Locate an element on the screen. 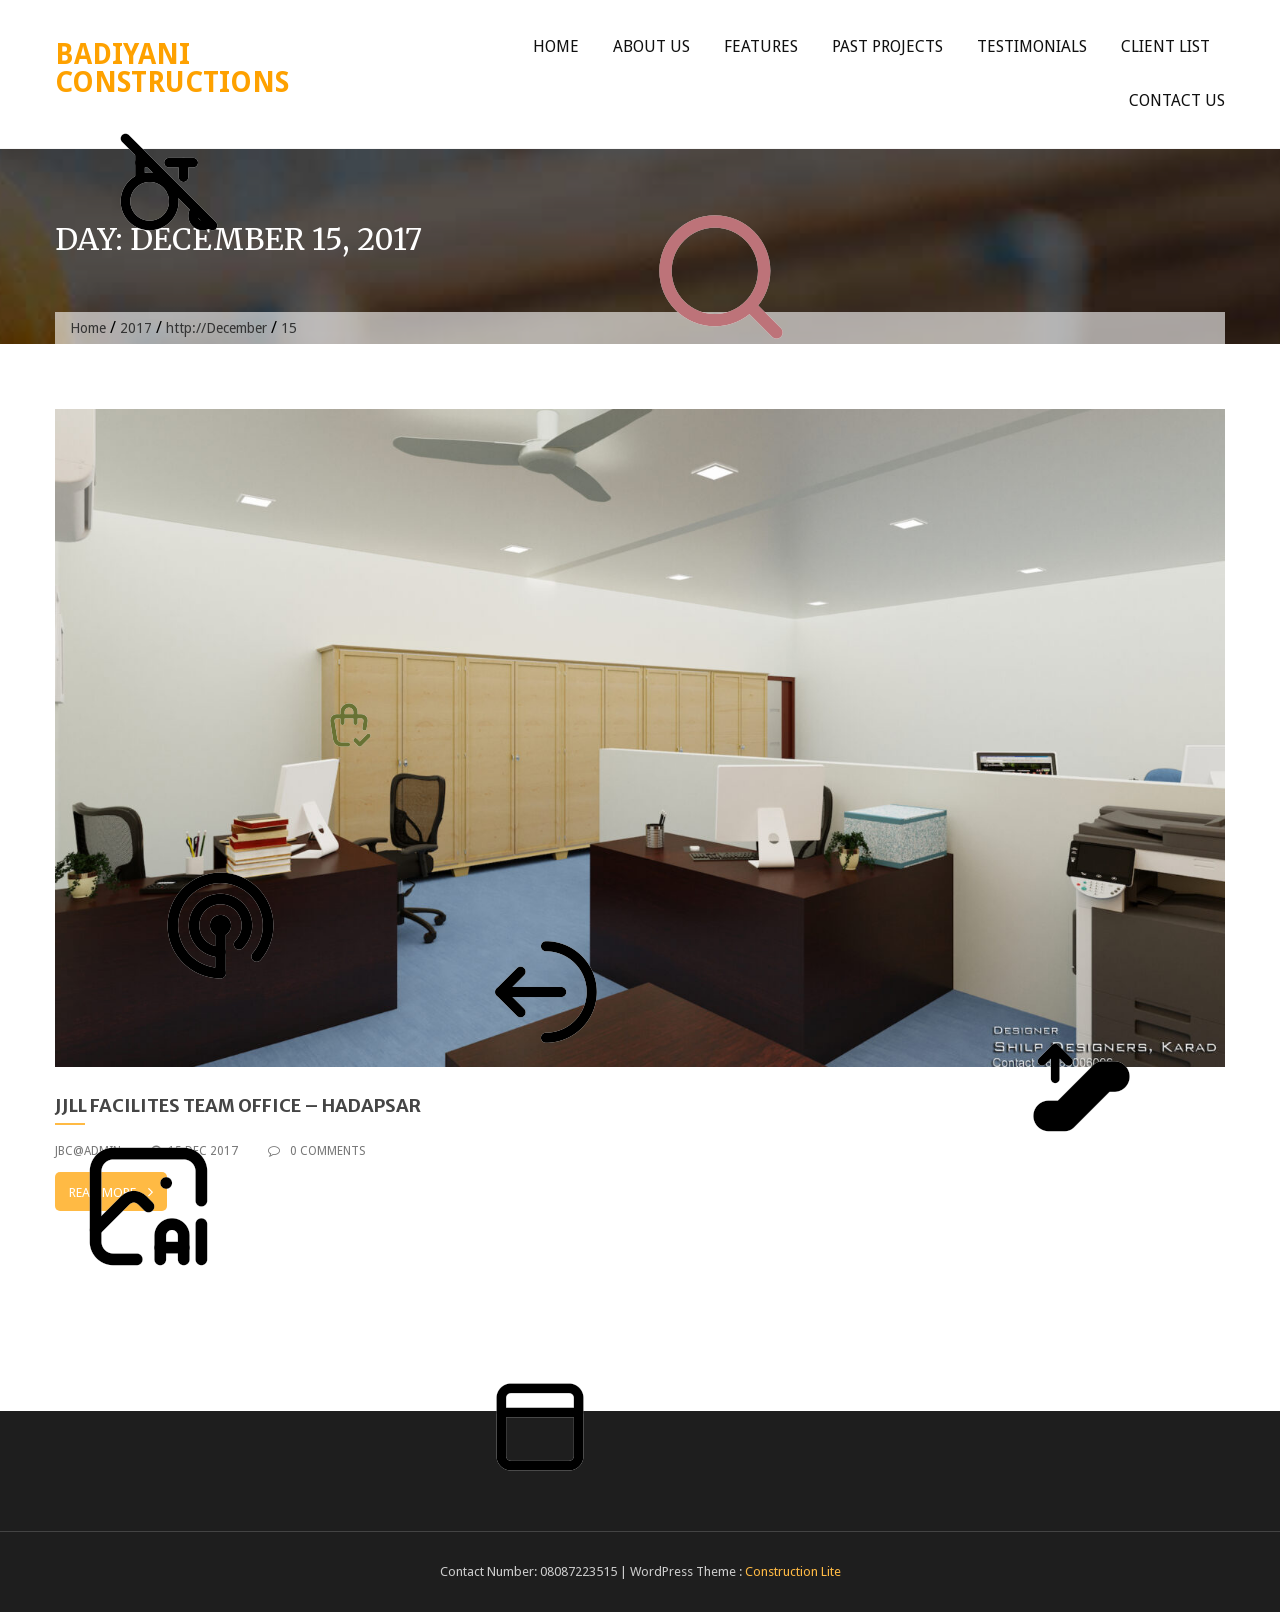  access radar or scanning functionality is located at coordinates (220, 925).